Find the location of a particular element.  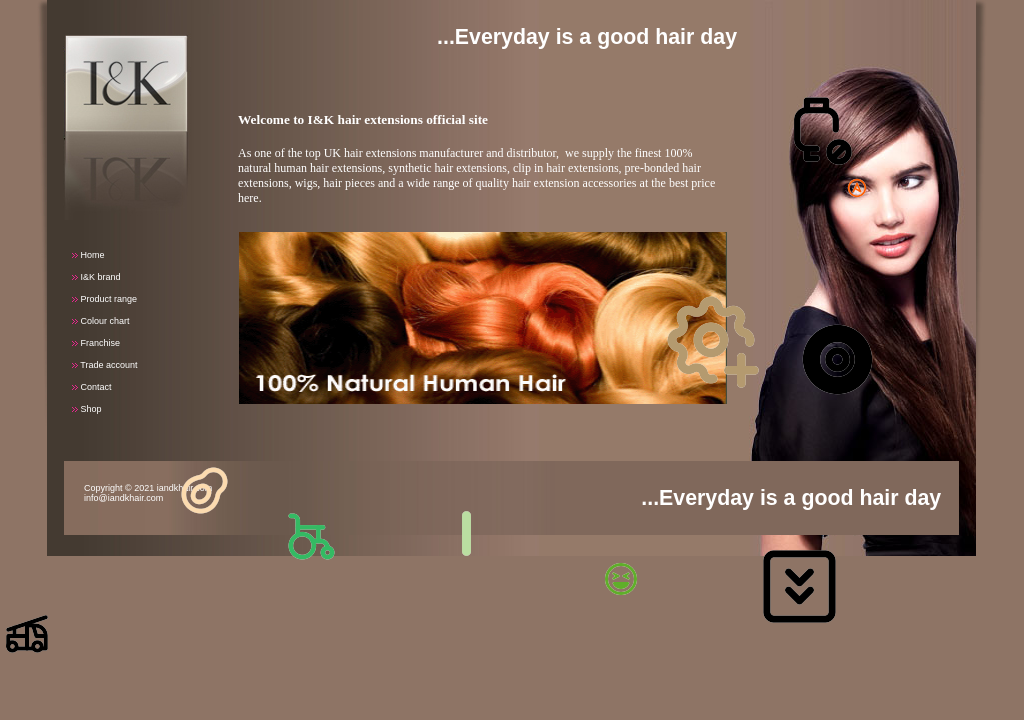

ansible automation platform logo is located at coordinates (857, 188).